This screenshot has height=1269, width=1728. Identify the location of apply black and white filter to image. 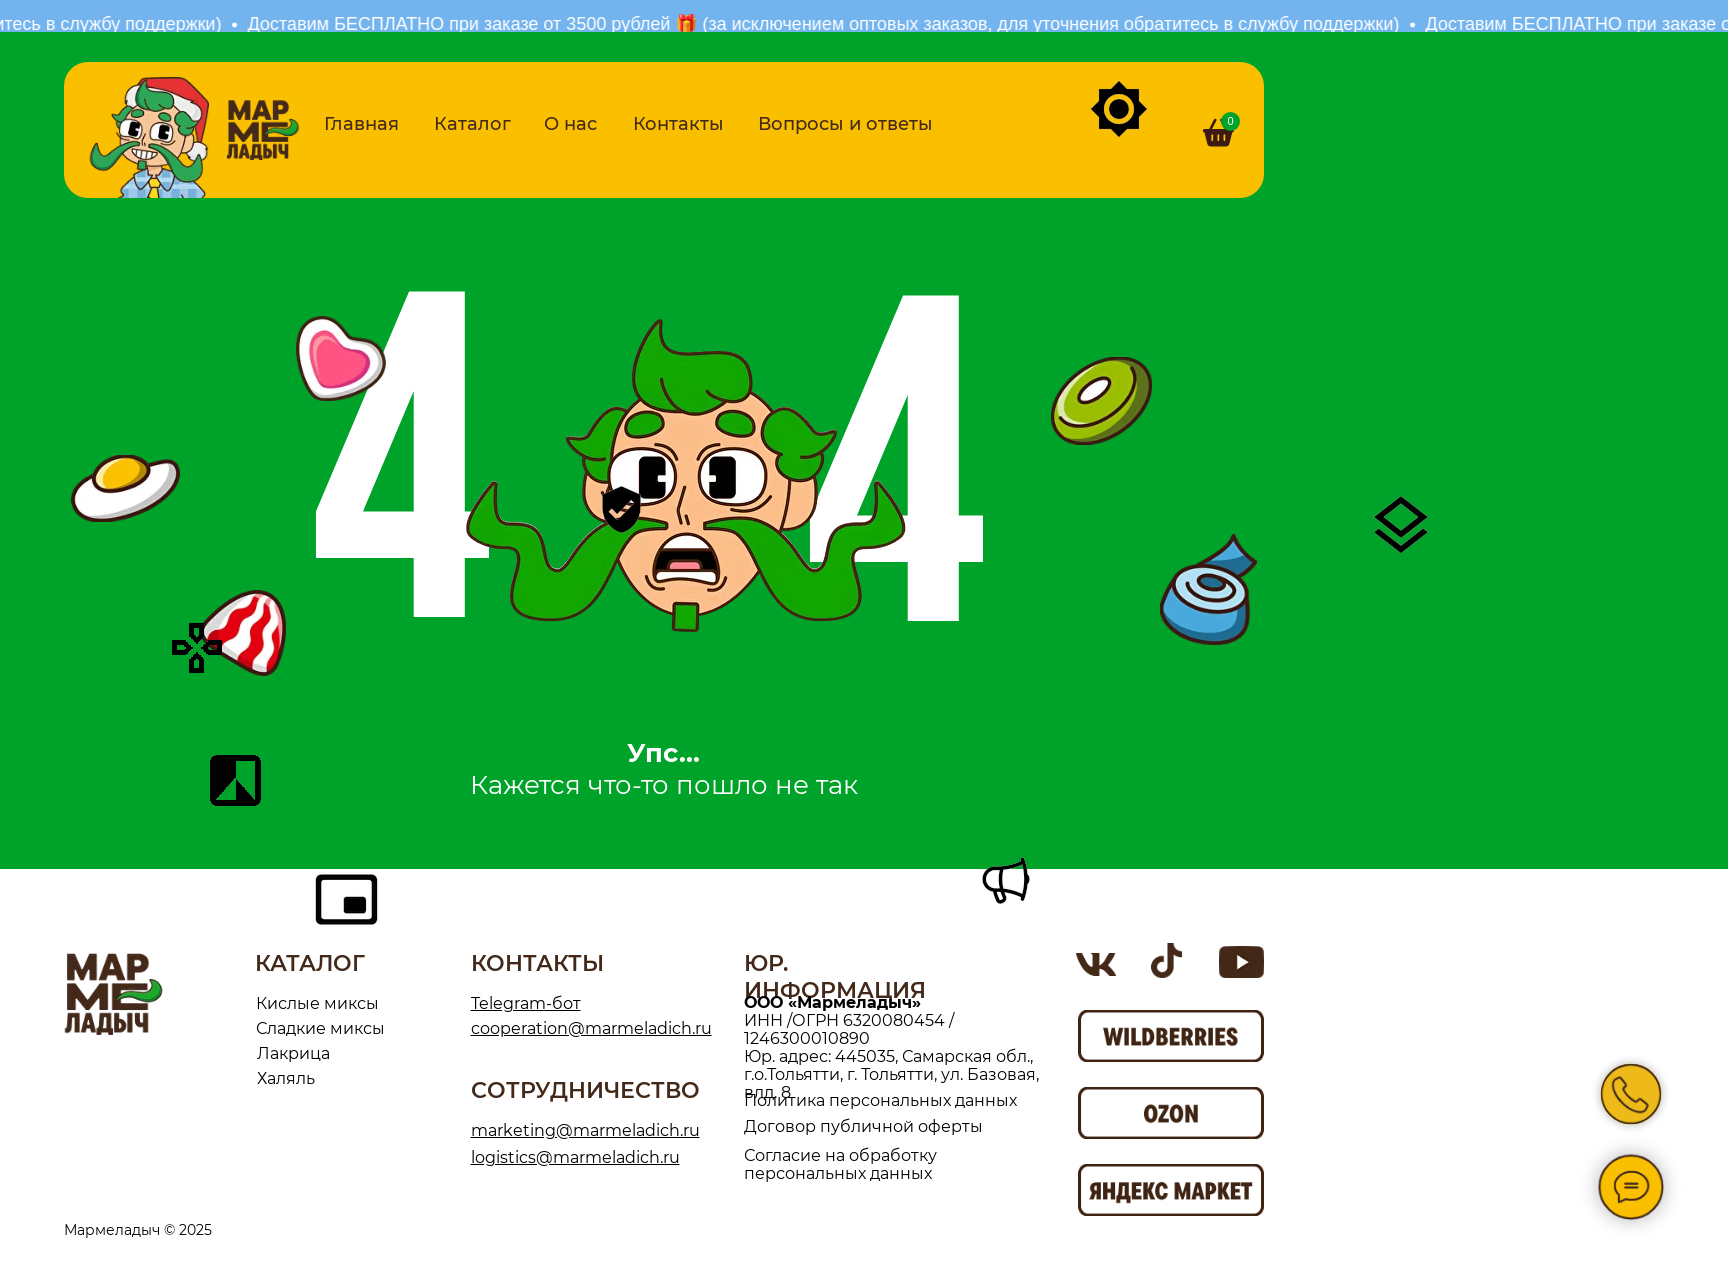
(235, 780).